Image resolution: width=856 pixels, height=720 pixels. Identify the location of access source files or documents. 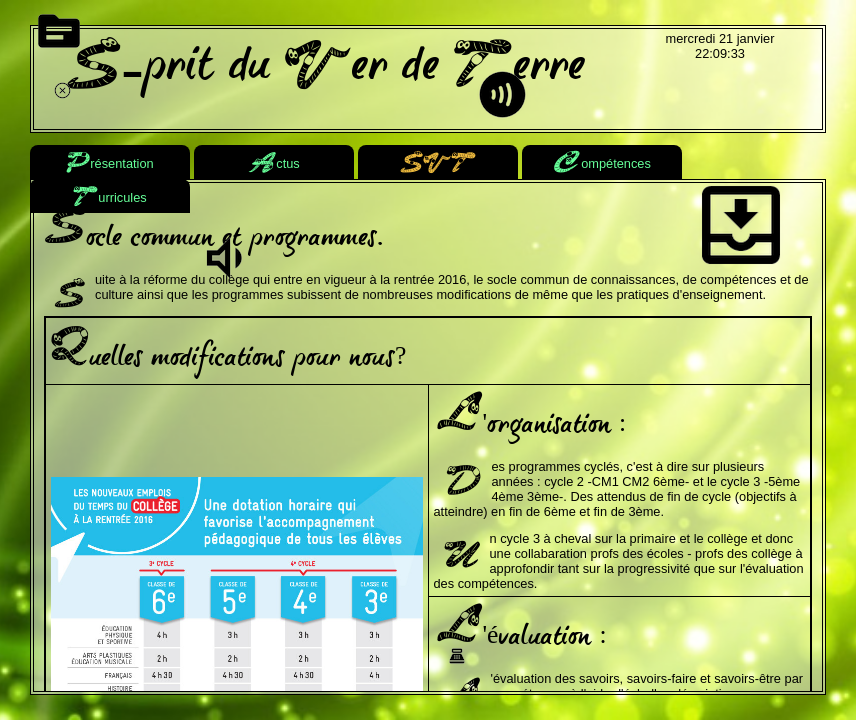
(59, 31).